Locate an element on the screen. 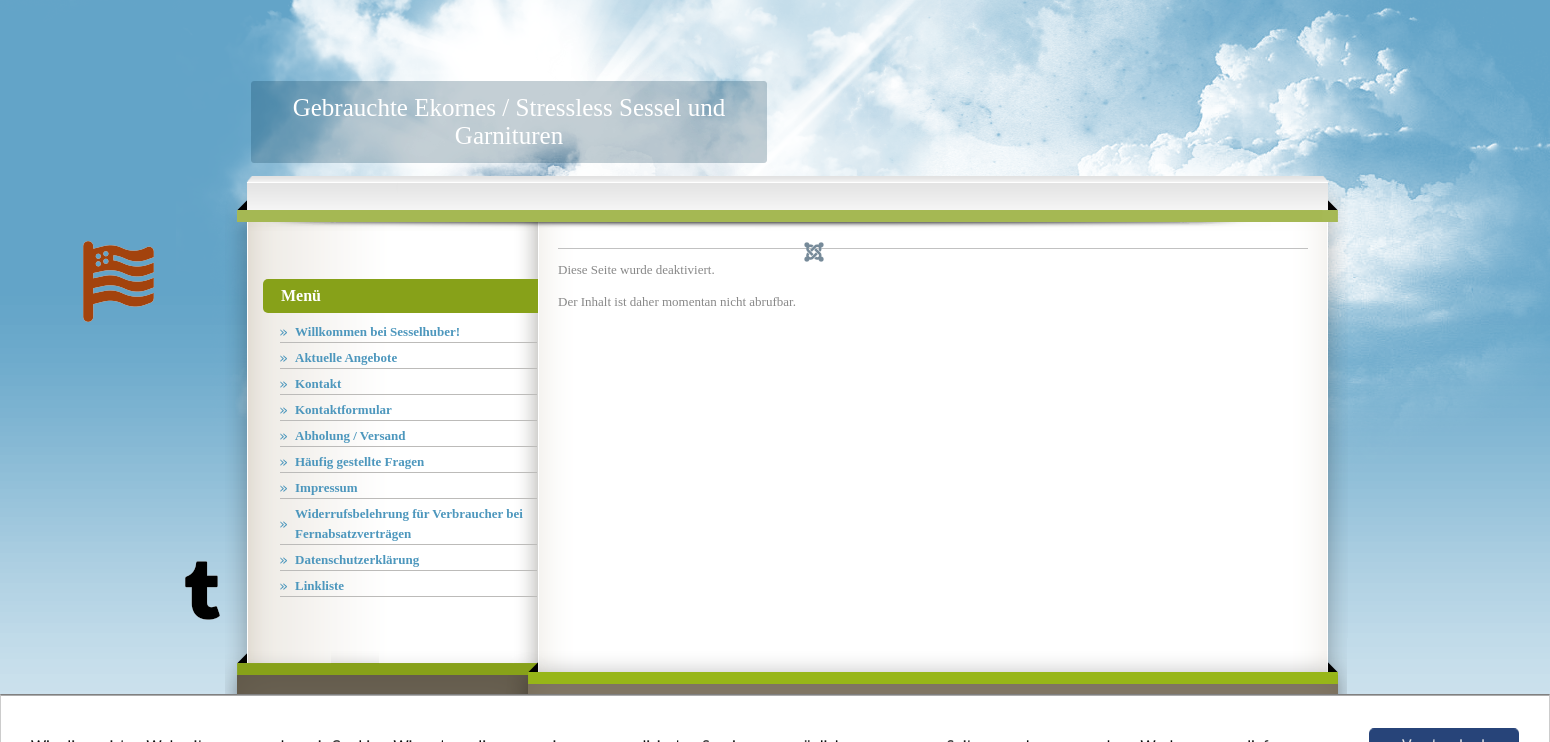 This screenshot has height=742, width=1550. joomla content management system logo is located at coordinates (814, 252).